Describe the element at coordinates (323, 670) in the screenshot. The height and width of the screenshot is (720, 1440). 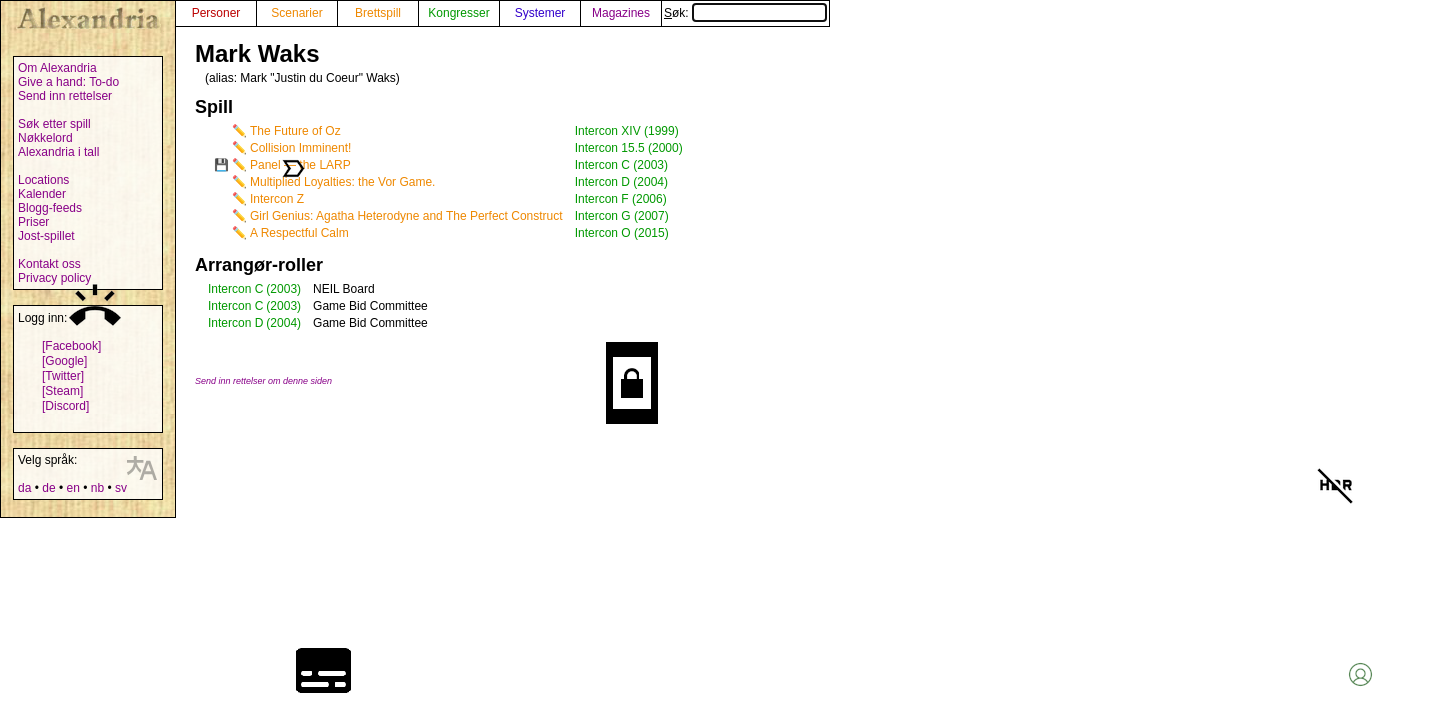
I see `enable subtitles or closed captions` at that location.